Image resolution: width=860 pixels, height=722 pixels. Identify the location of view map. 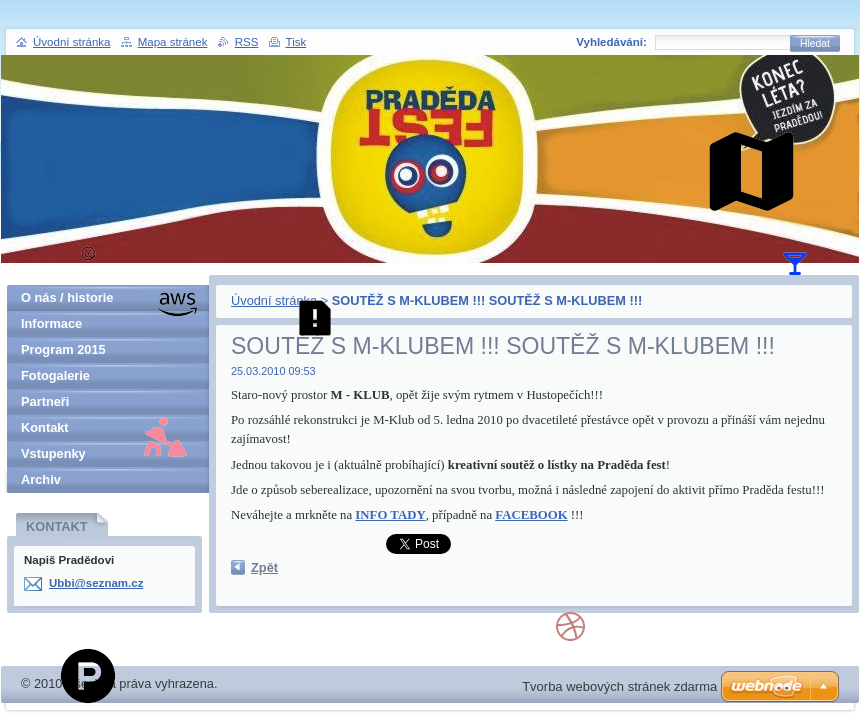
(751, 171).